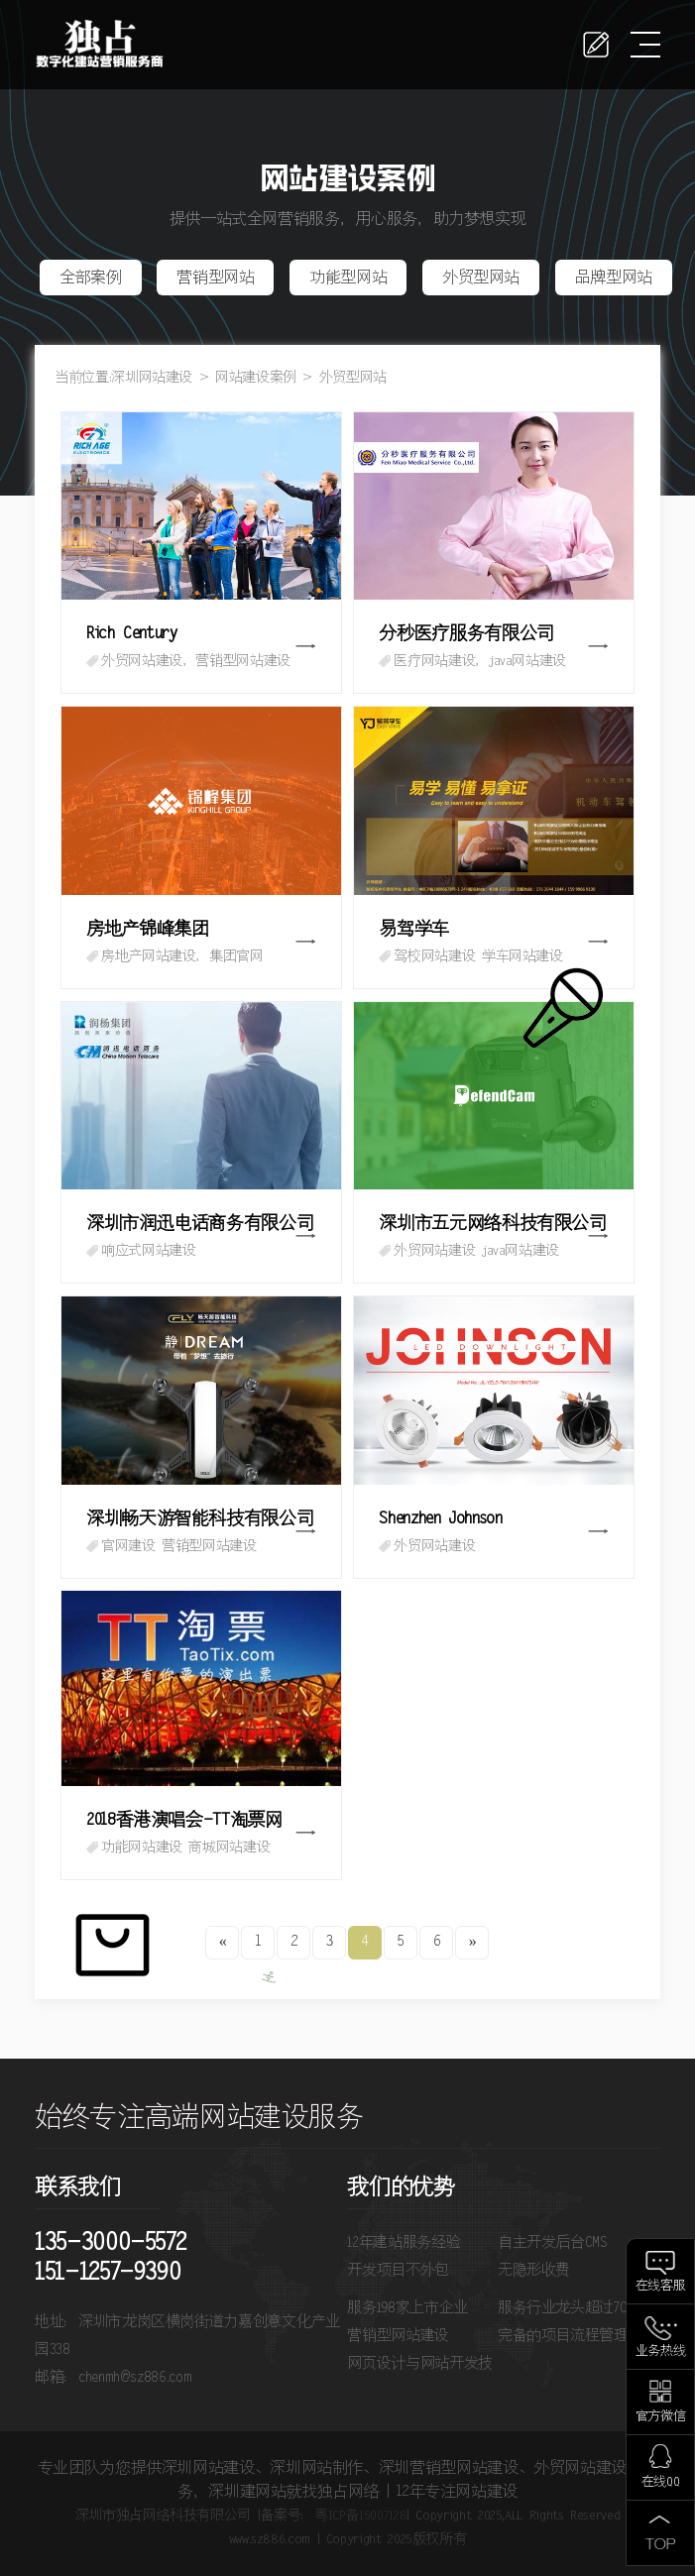 The width and height of the screenshot is (695, 2576). I want to click on access voice recording or audio input, so click(561, 1009).